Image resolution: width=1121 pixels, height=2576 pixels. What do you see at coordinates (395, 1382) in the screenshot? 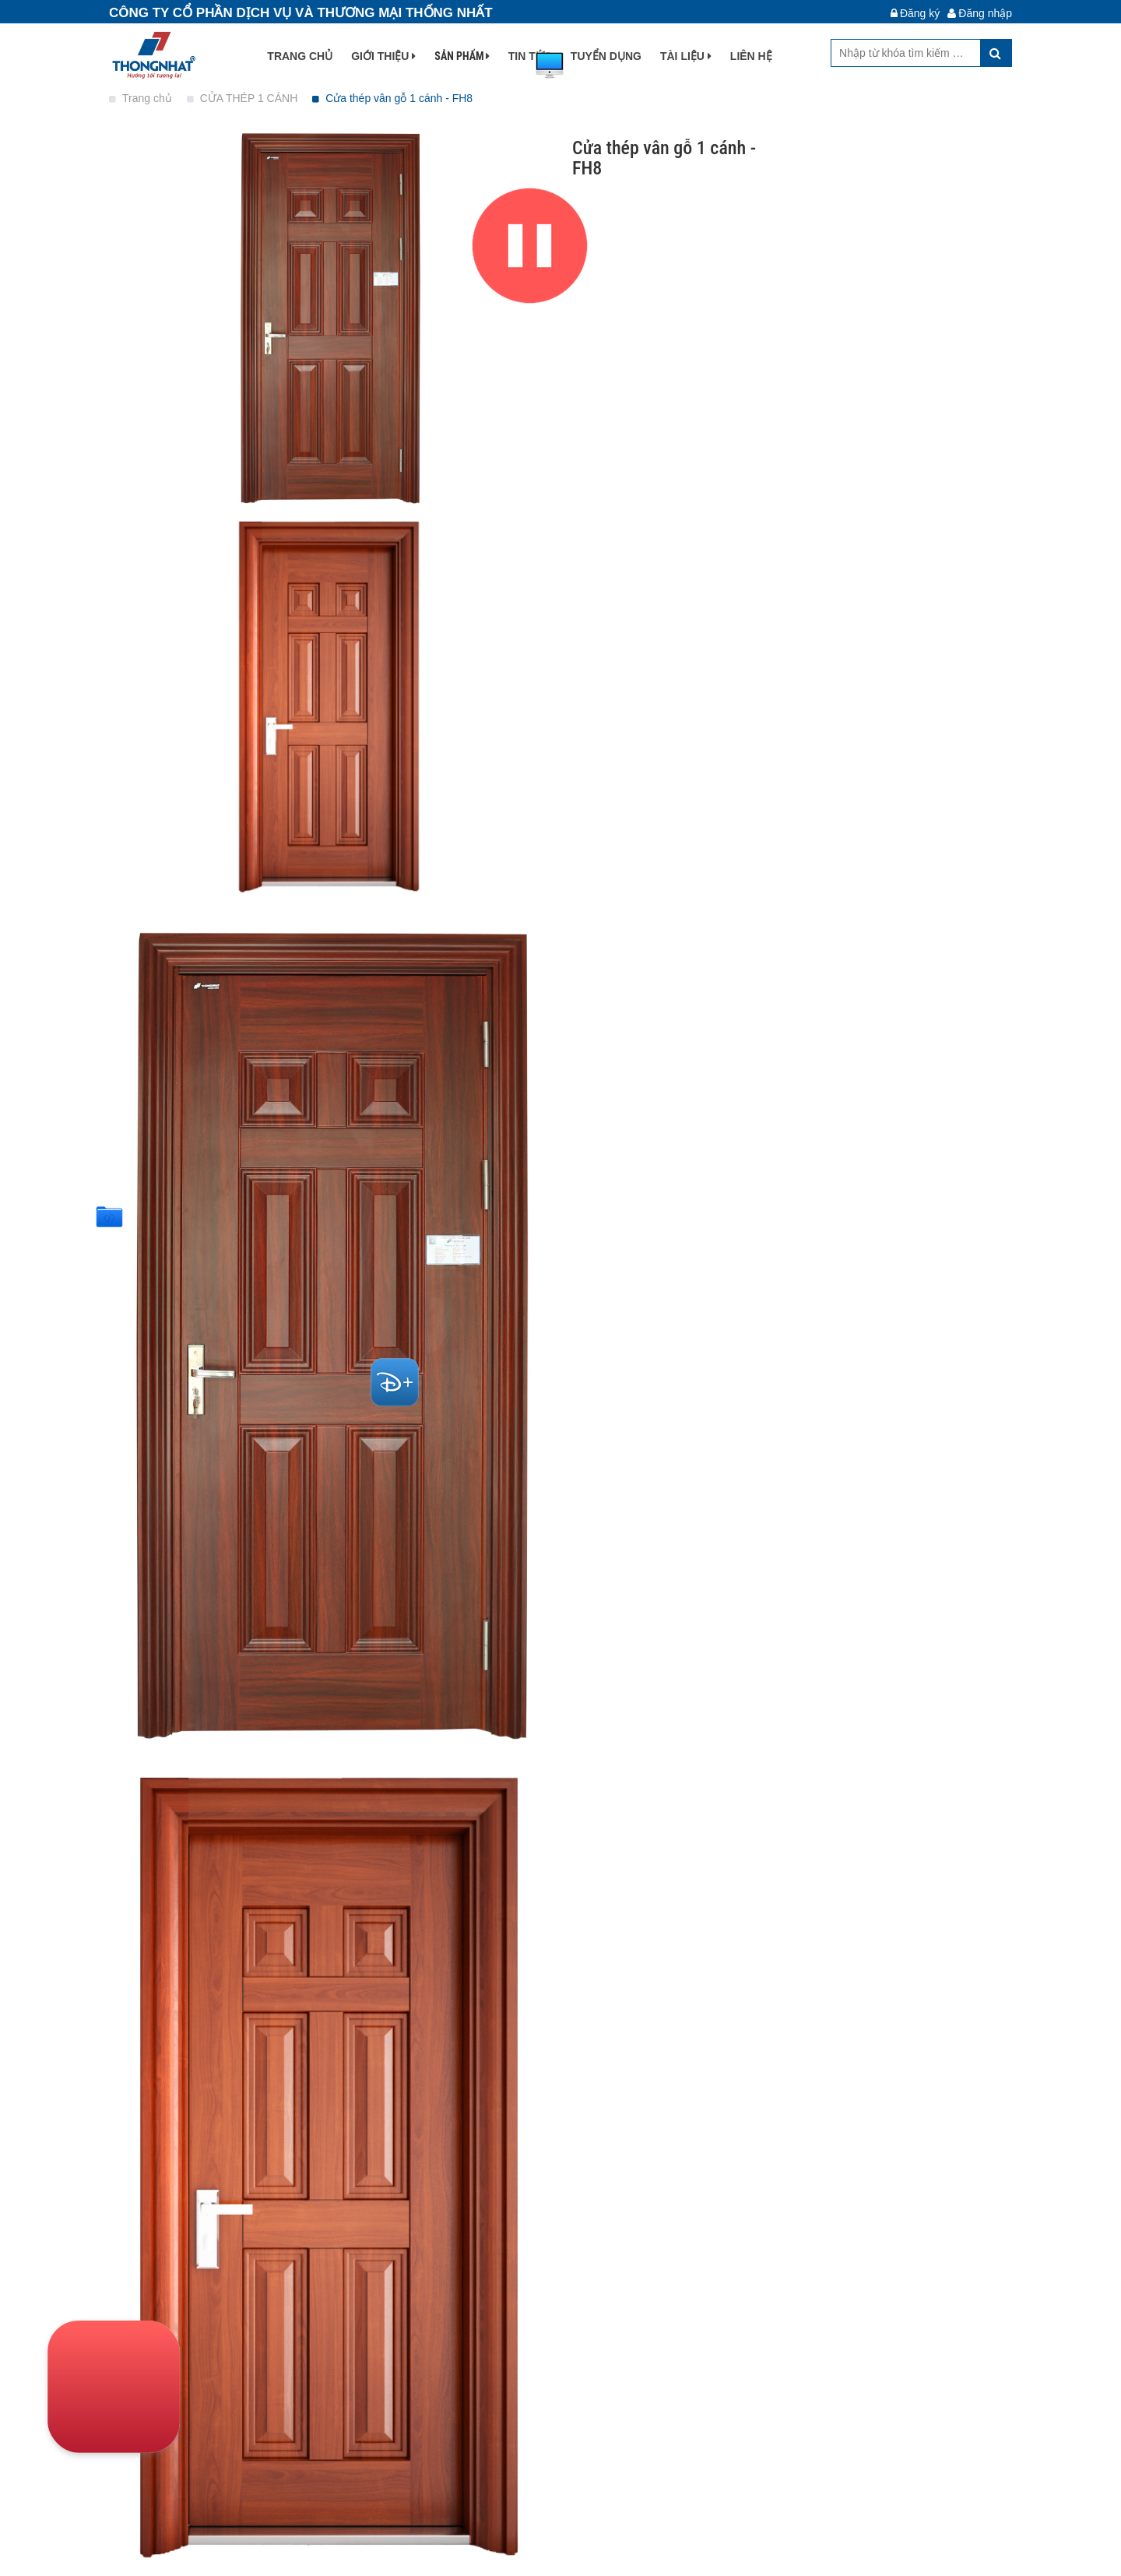
I see `open the Disney+ streaming app` at bounding box center [395, 1382].